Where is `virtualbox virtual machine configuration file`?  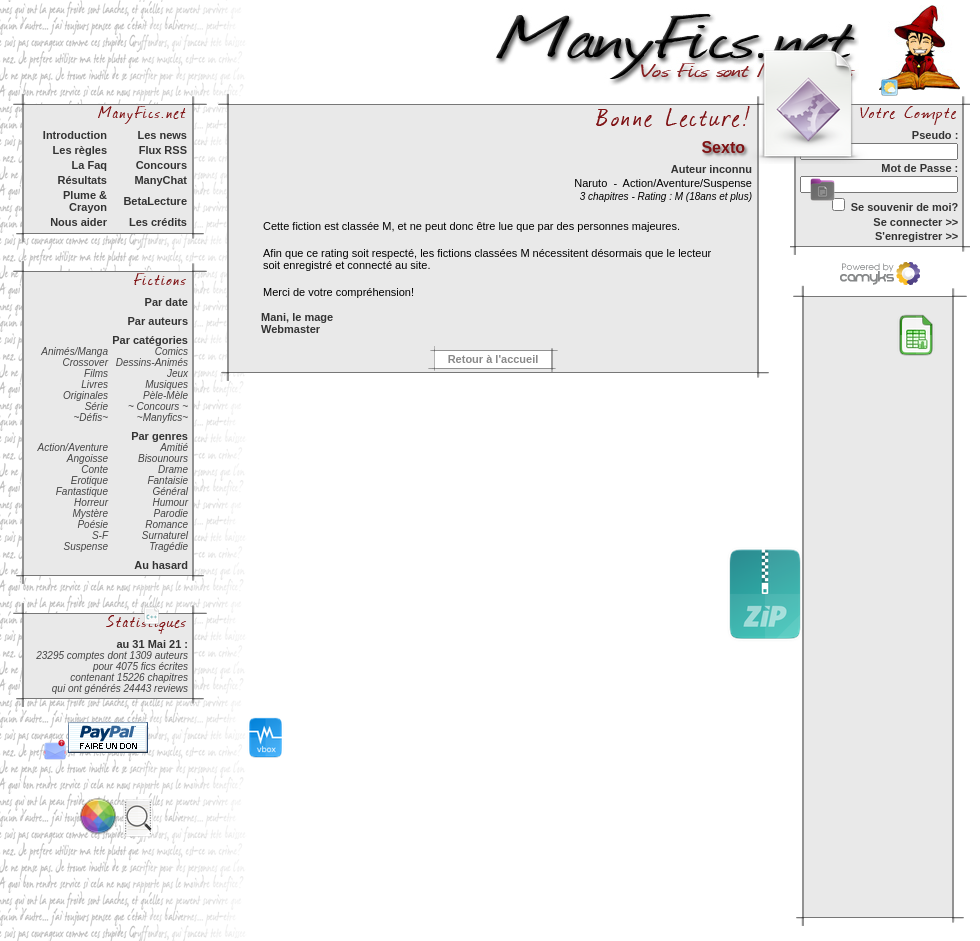
virtualbox virtual machine configuration file is located at coordinates (265, 737).